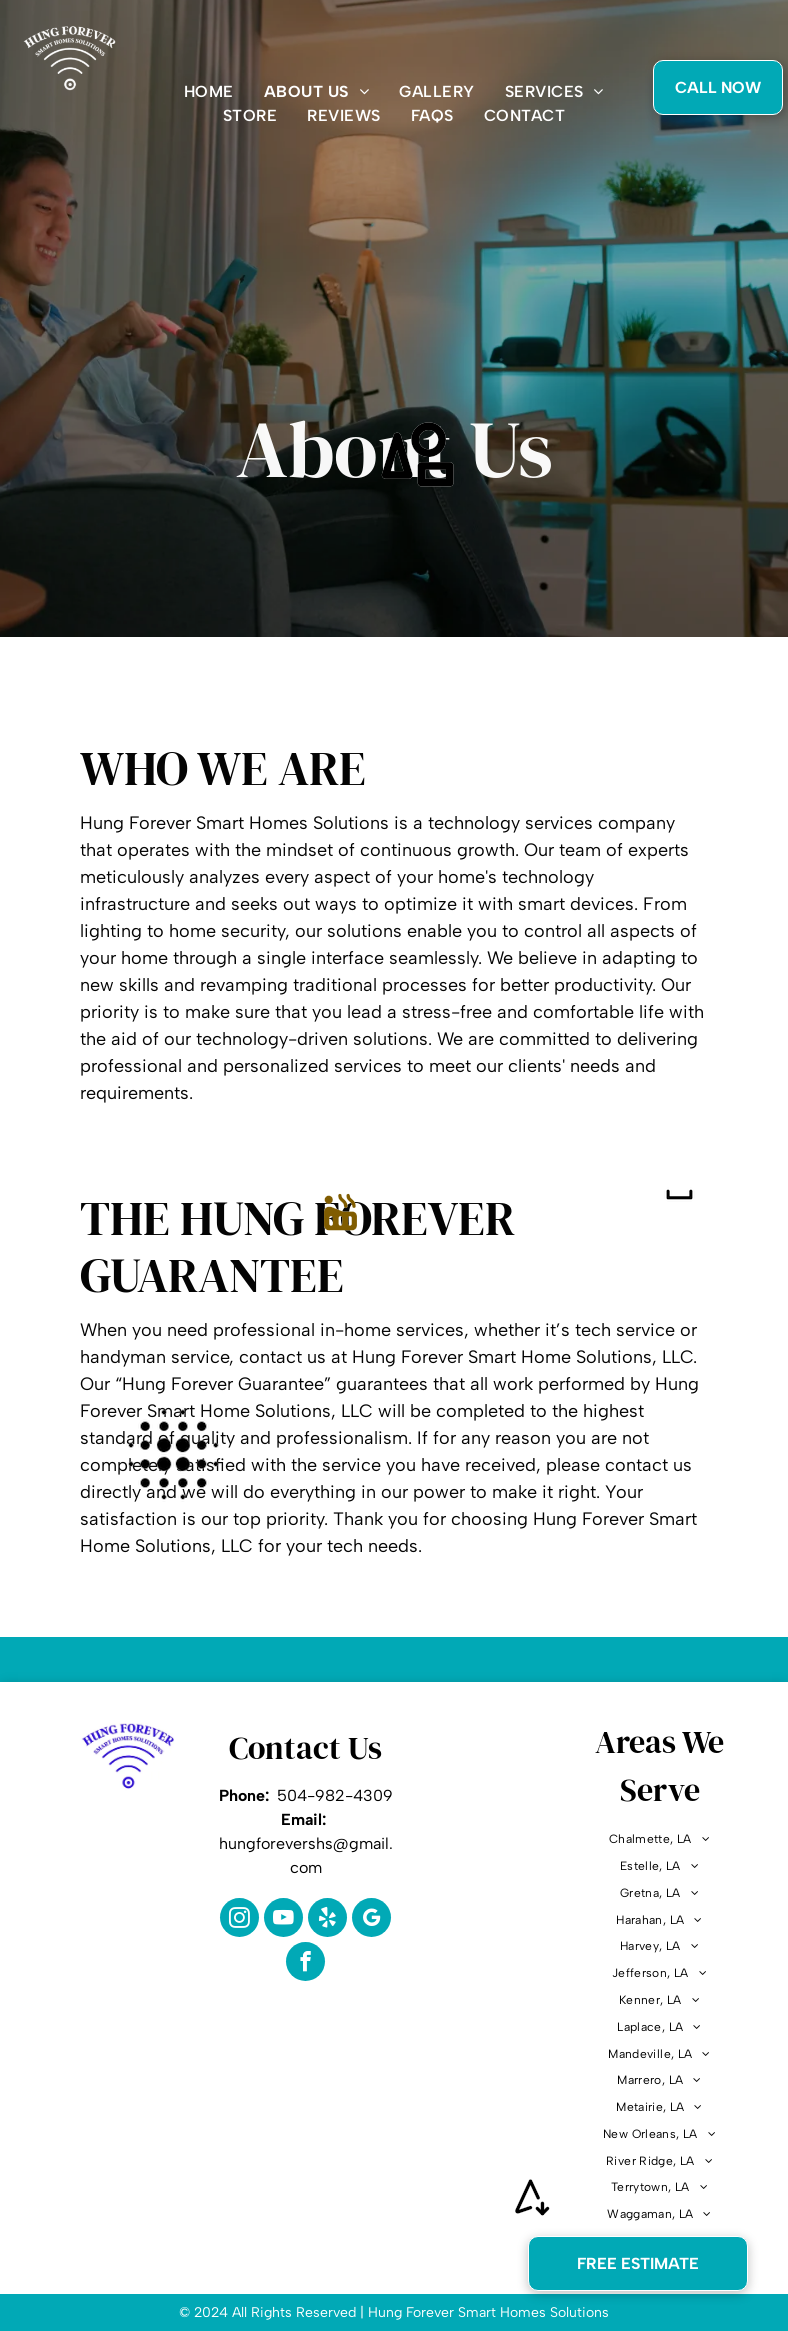 Image resolution: width=788 pixels, height=2331 pixels. What do you see at coordinates (419, 457) in the screenshot?
I see `access shape tools or drawing options` at bounding box center [419, 457].